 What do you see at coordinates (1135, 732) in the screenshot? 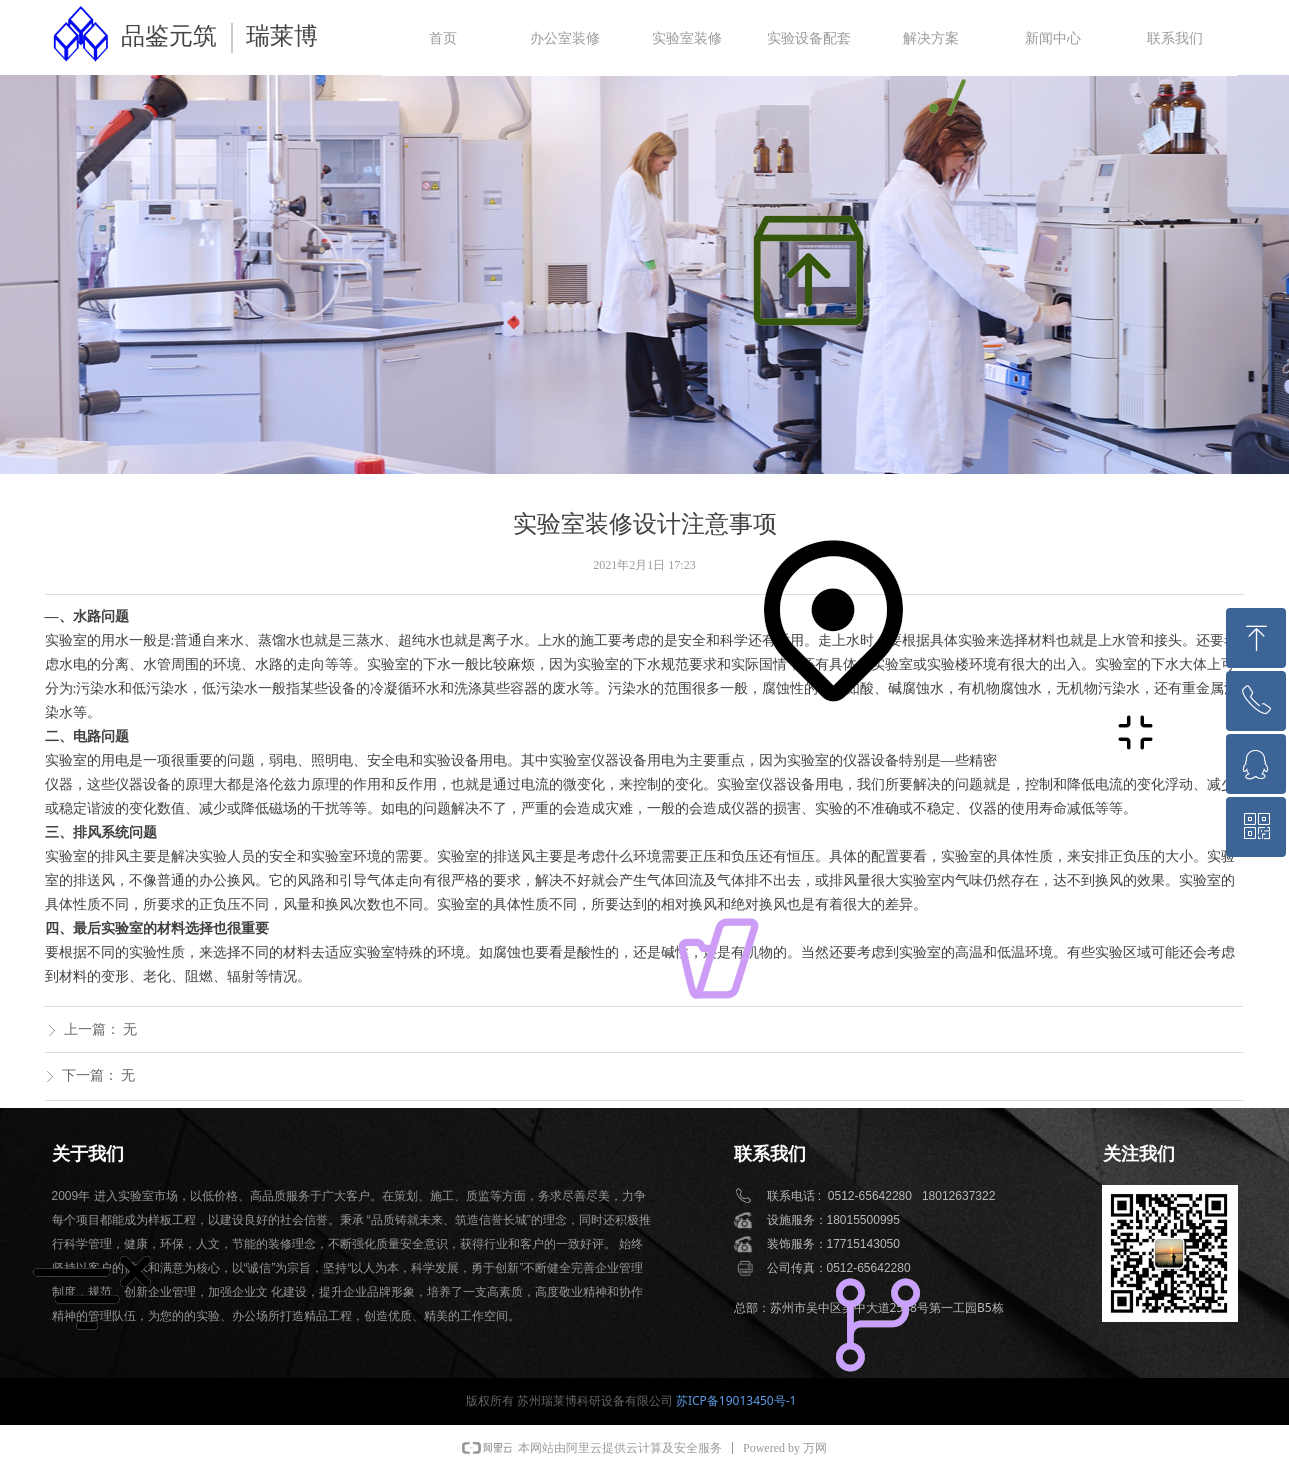
I see `exit fullscreen mode` at bounding box center [1135, 732].